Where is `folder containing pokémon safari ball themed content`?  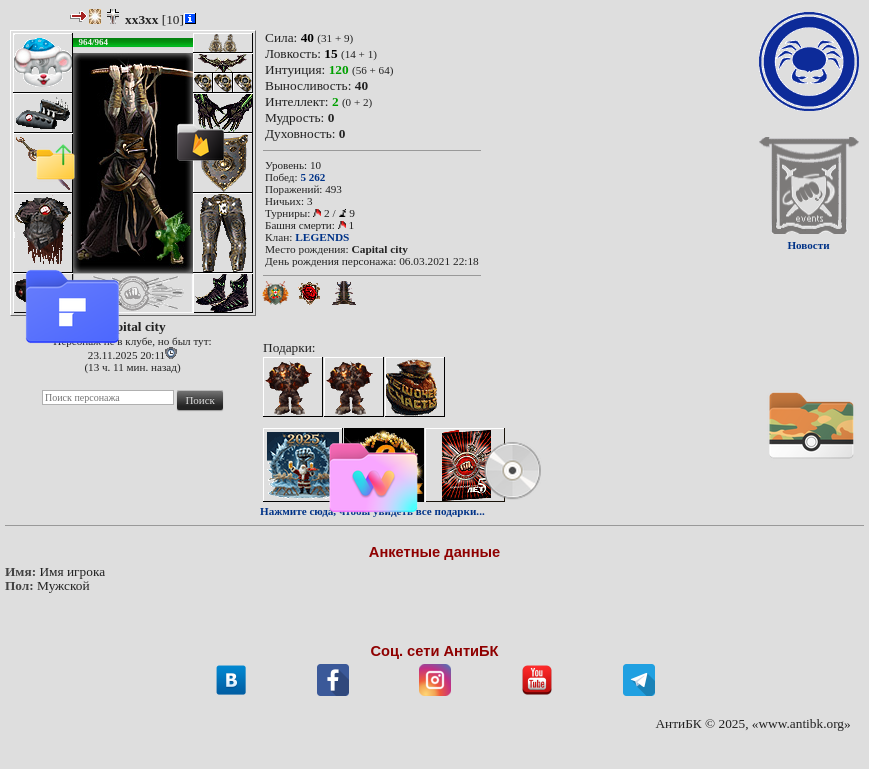
folder containing pokémon safari ball themed content is located at coordinates (811, 428).